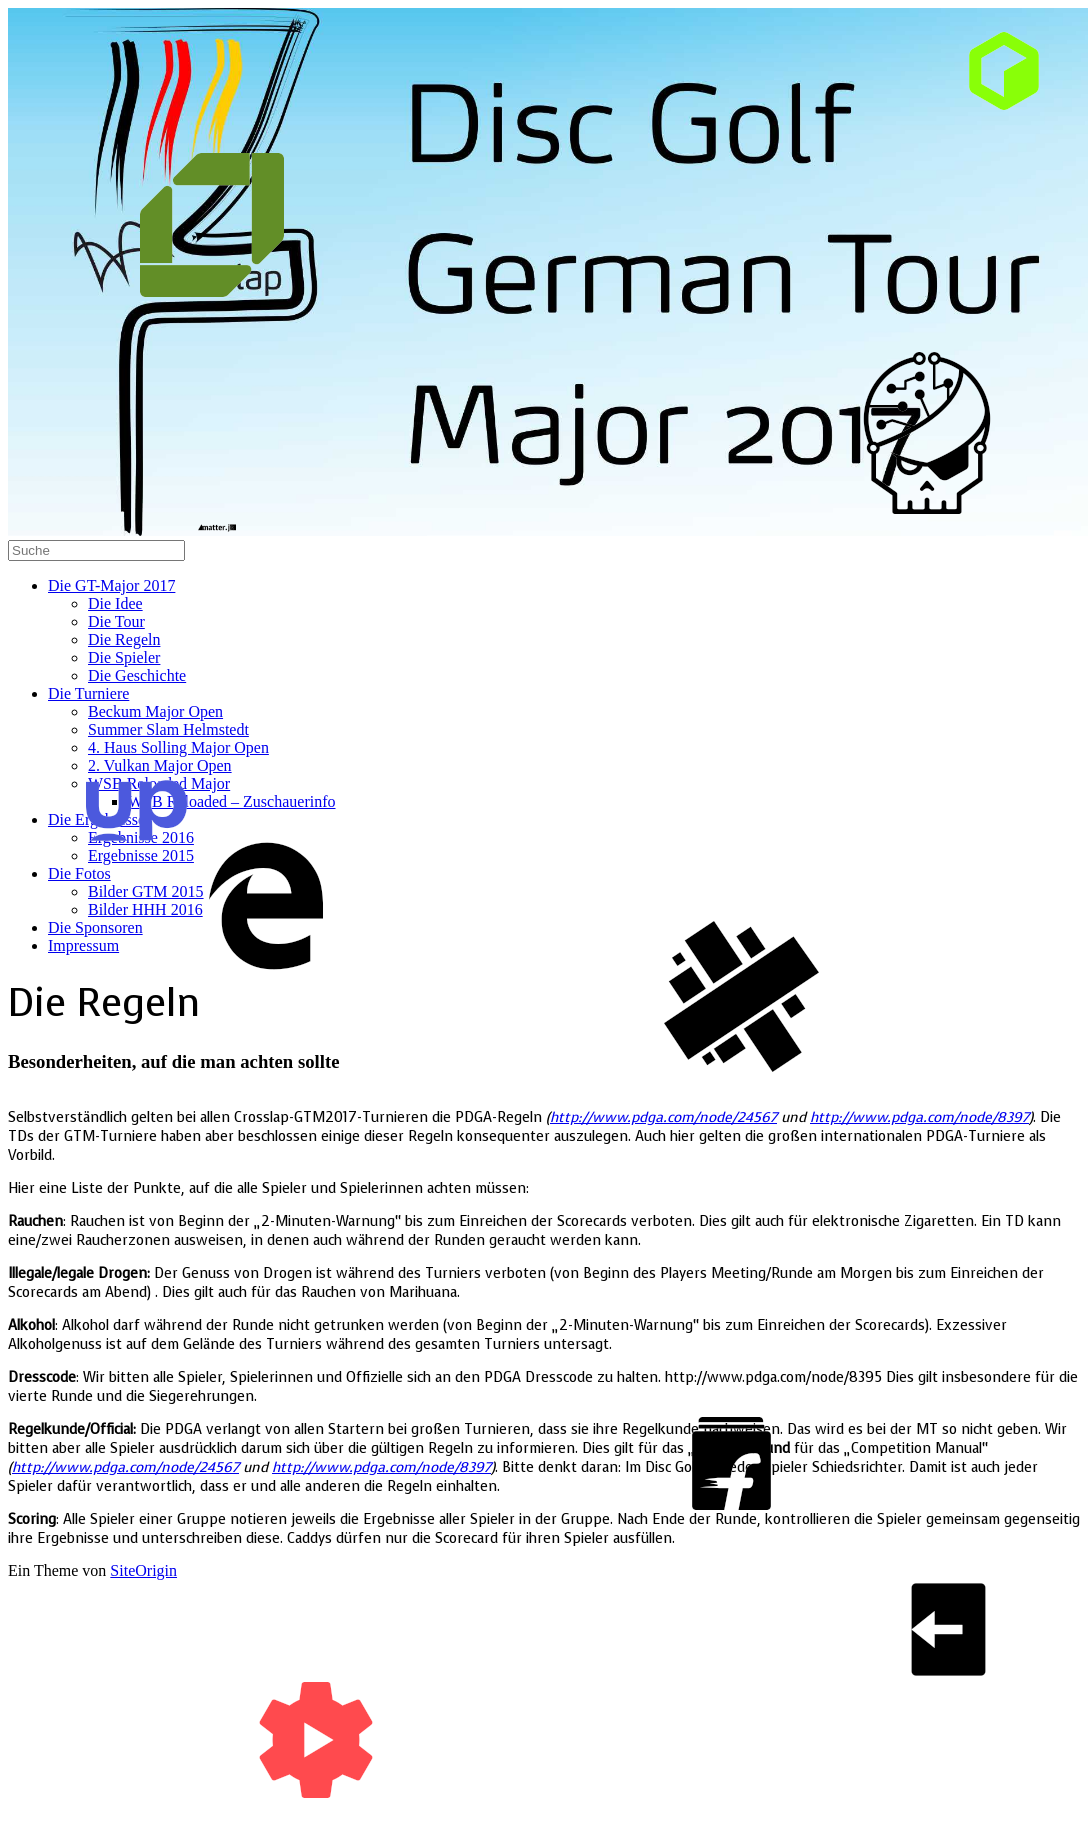  Describe the element at coordinates (212, 225) in the screenshot. I see `aqua security company logo` at that location.